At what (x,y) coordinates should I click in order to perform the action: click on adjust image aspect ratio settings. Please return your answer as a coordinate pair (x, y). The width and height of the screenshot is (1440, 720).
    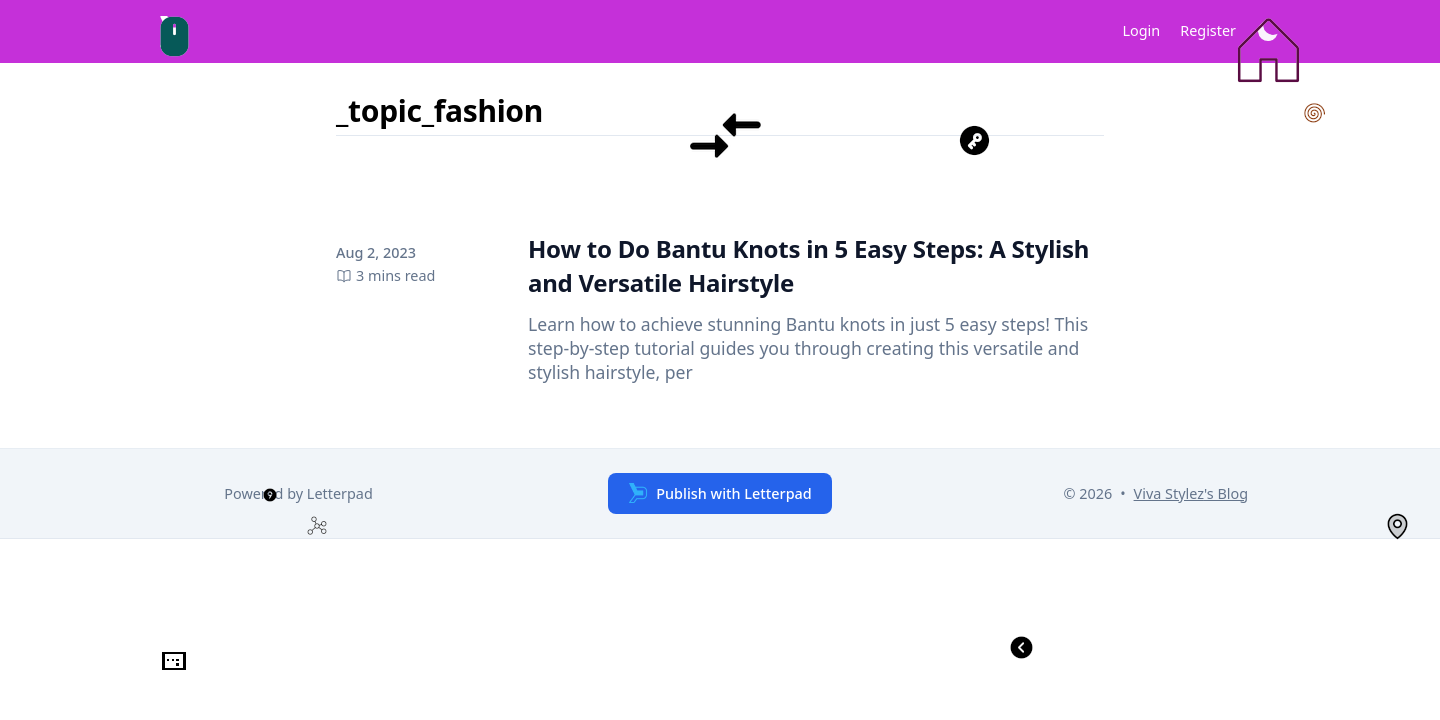
    Looking at the image, I should click on (174, 661).